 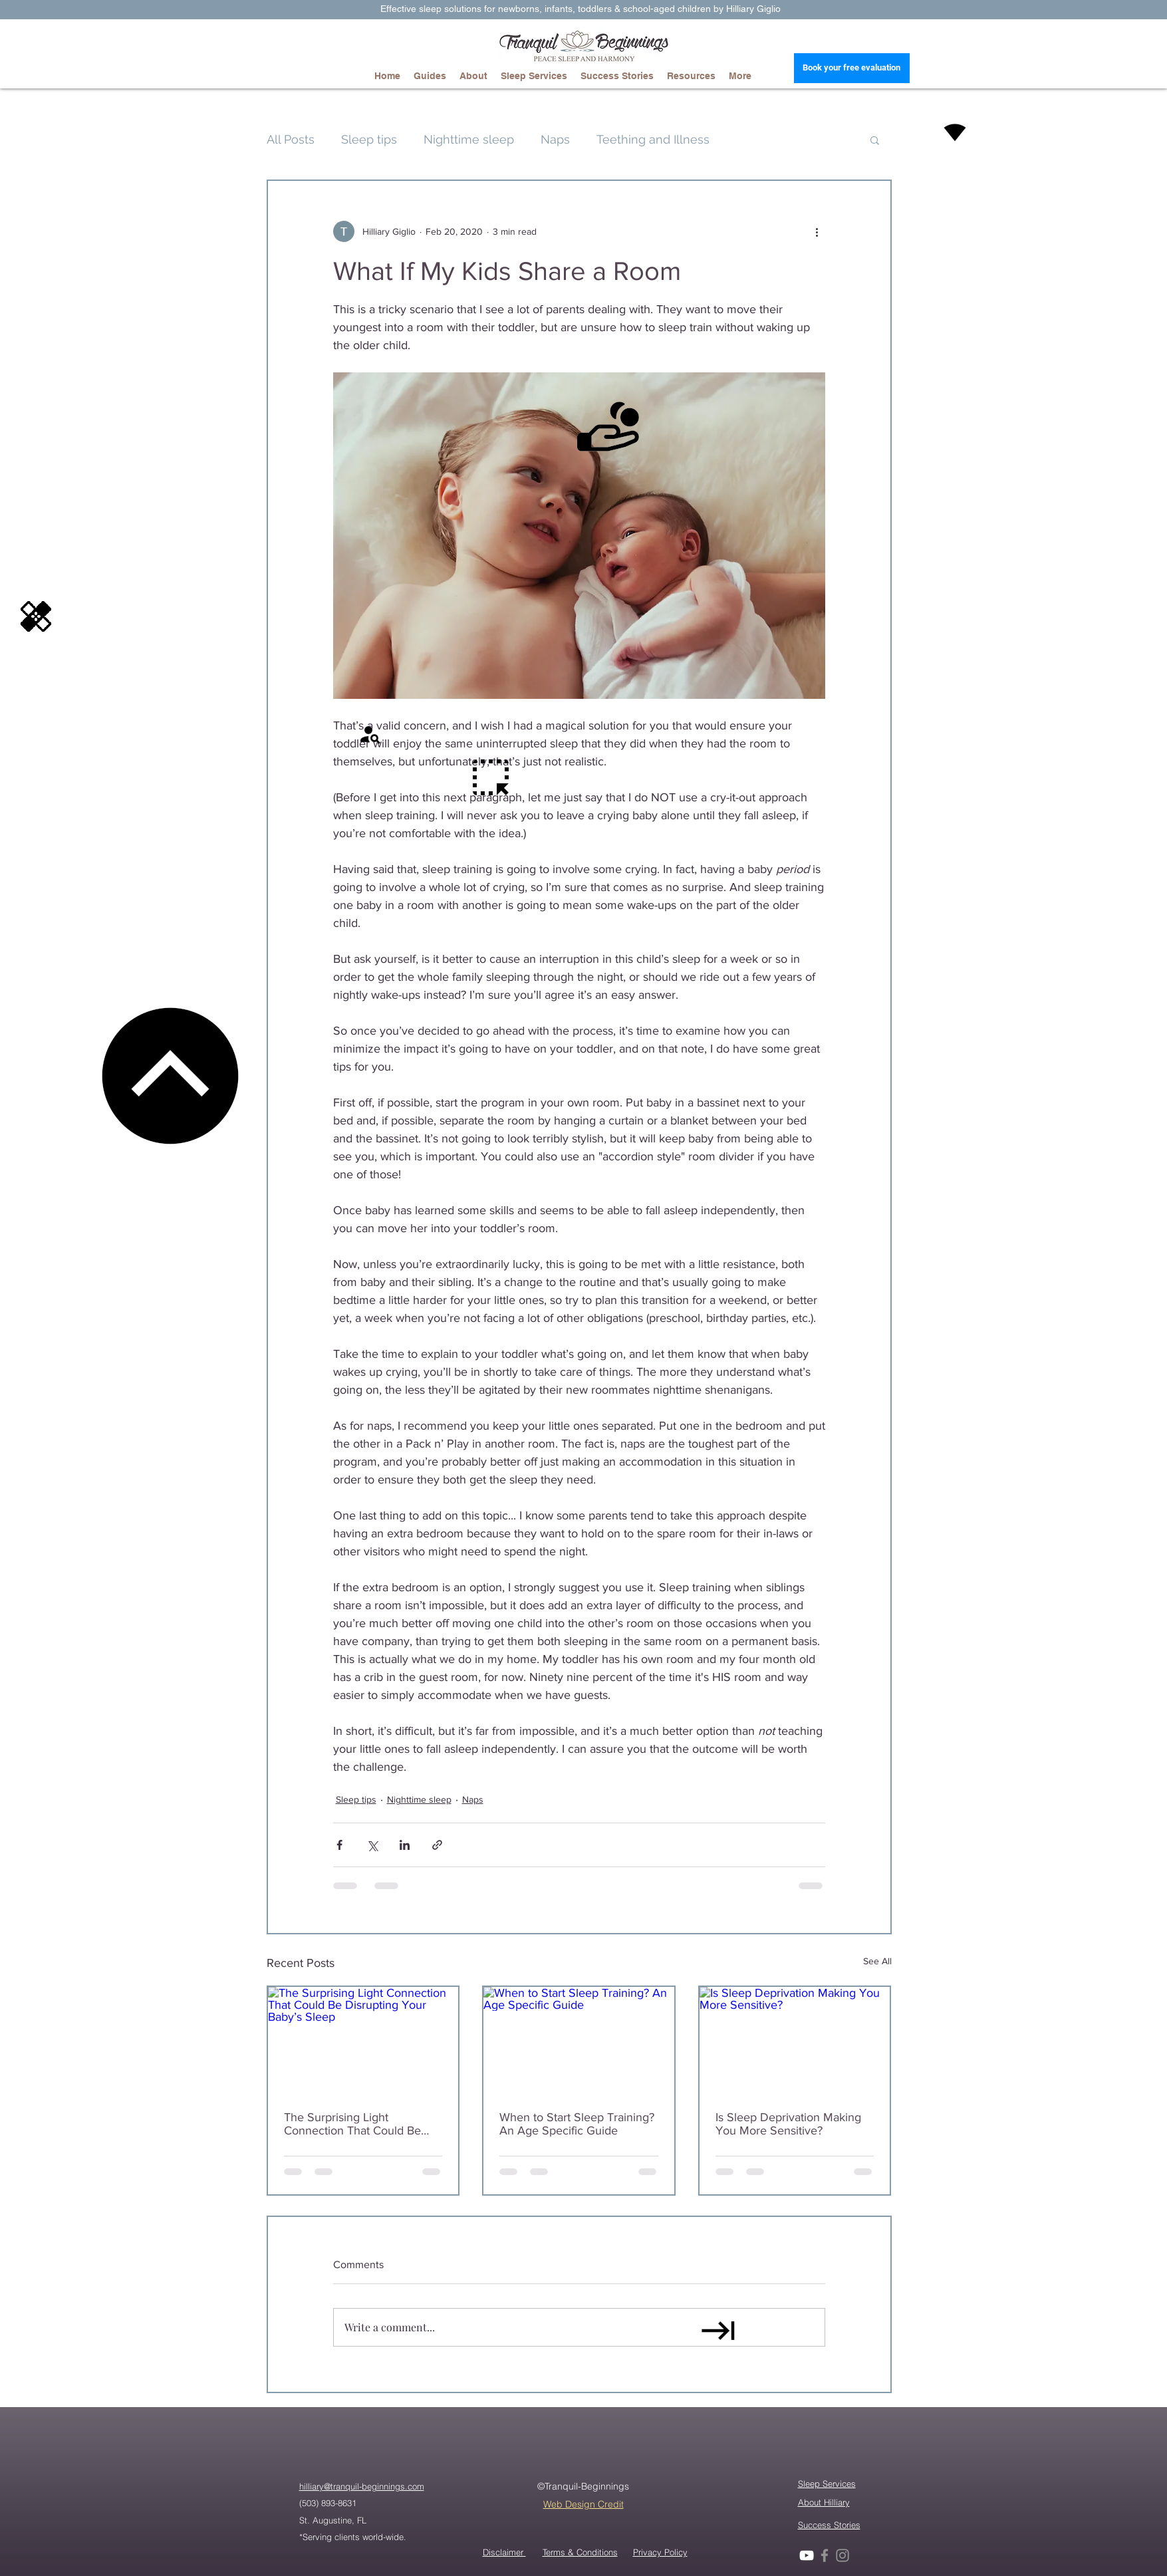 I want to click on apply healing or spot removal tool, so click(x=36, y=616).